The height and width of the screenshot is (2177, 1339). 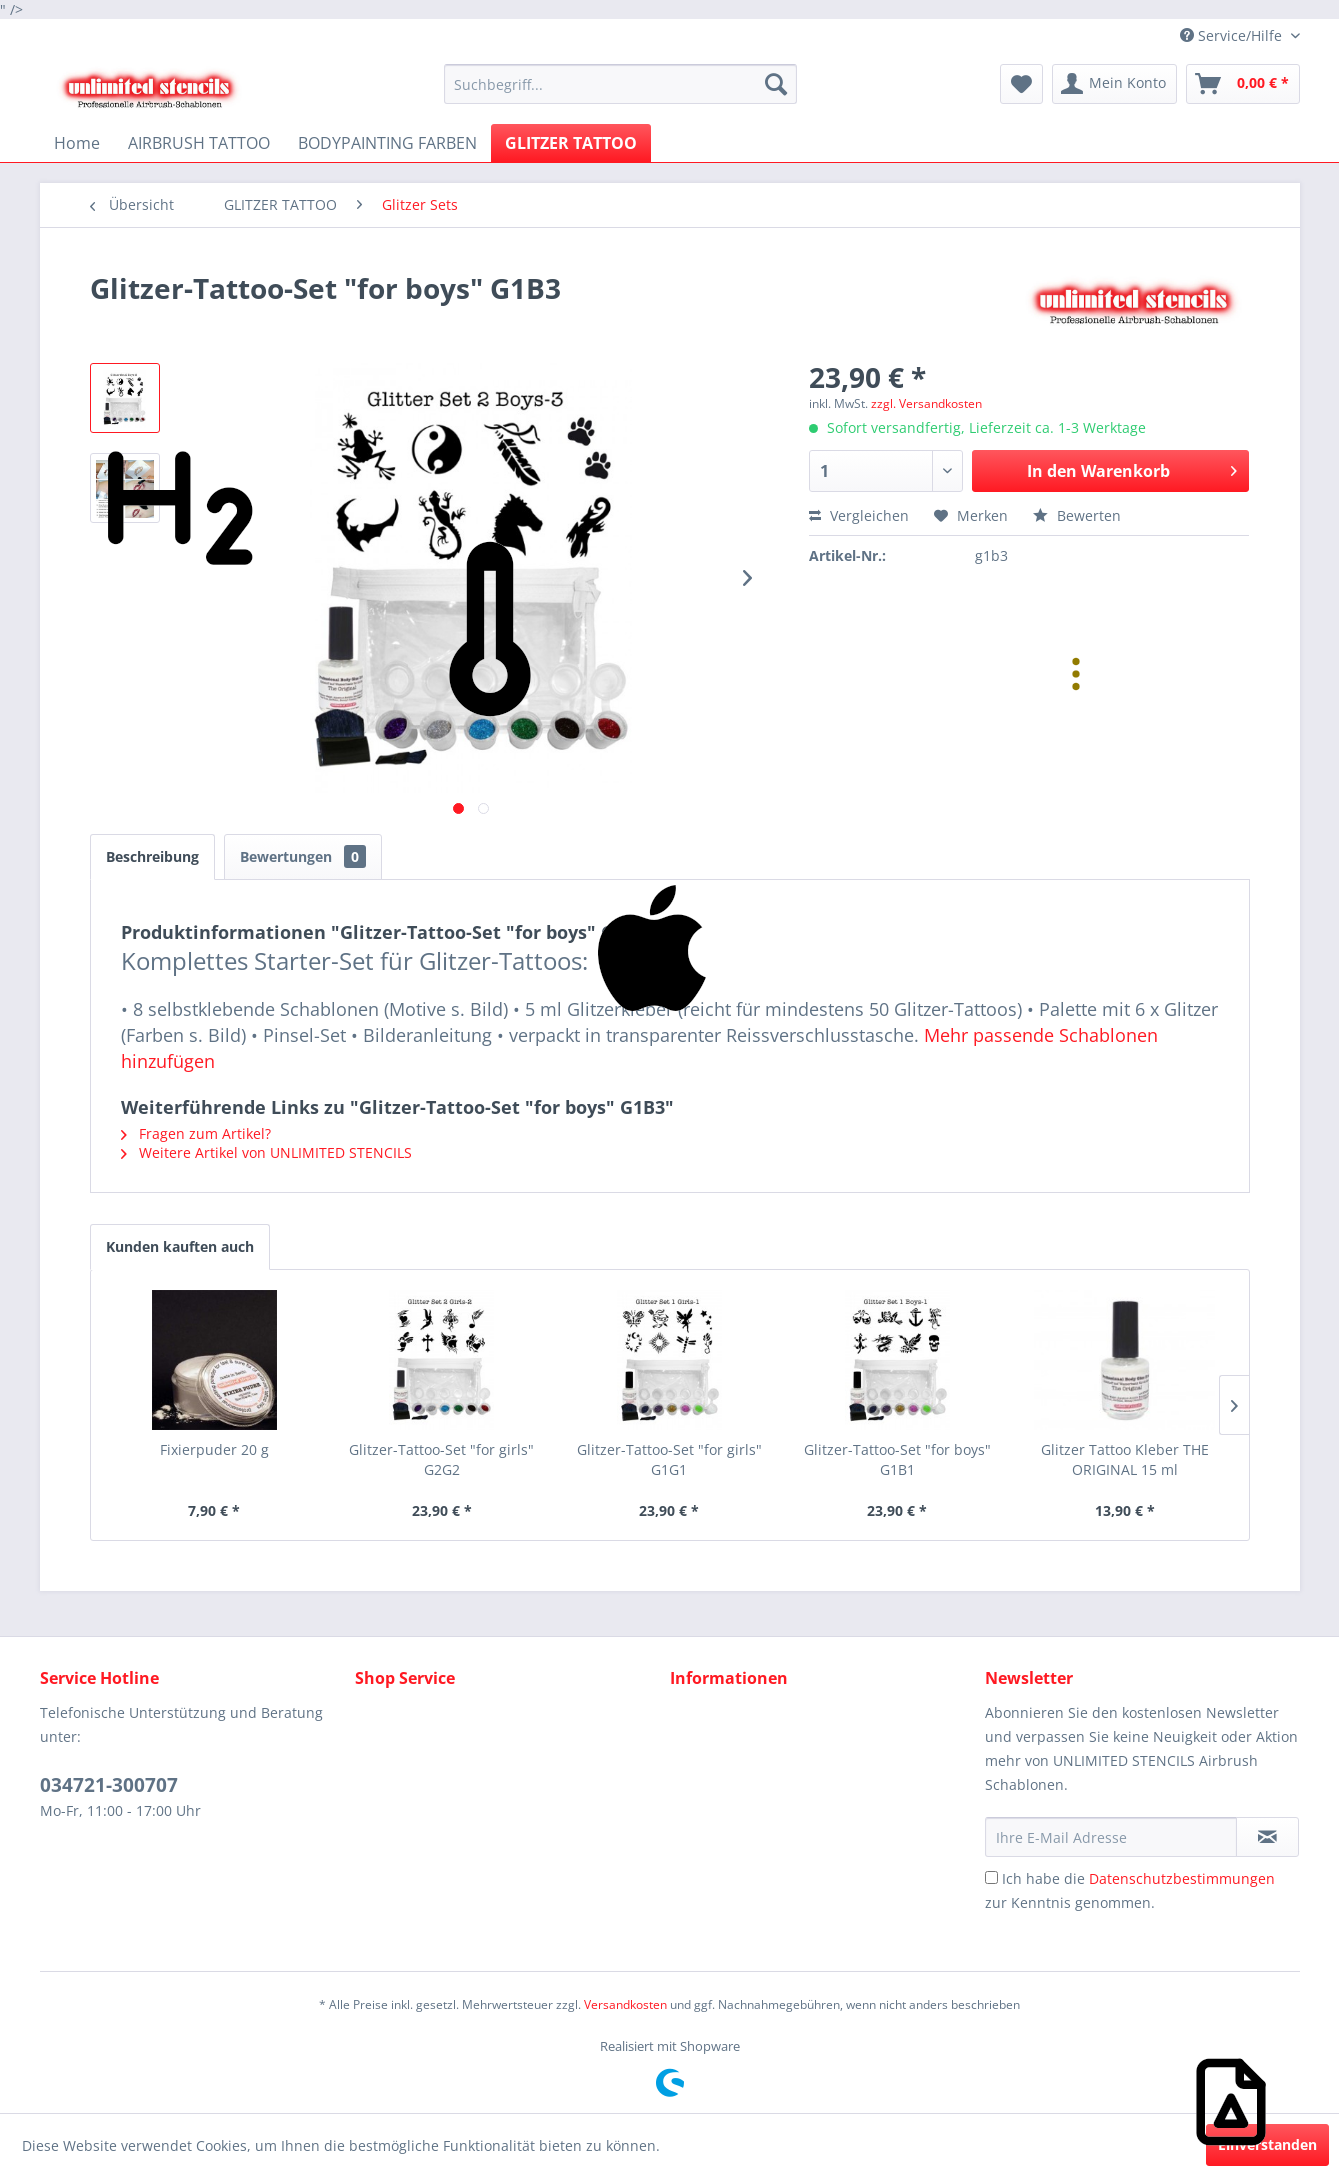 What do you see at coordinates (490, 629) in the screenshot?
I see `view current temperature` at bounding box center [490, 629].